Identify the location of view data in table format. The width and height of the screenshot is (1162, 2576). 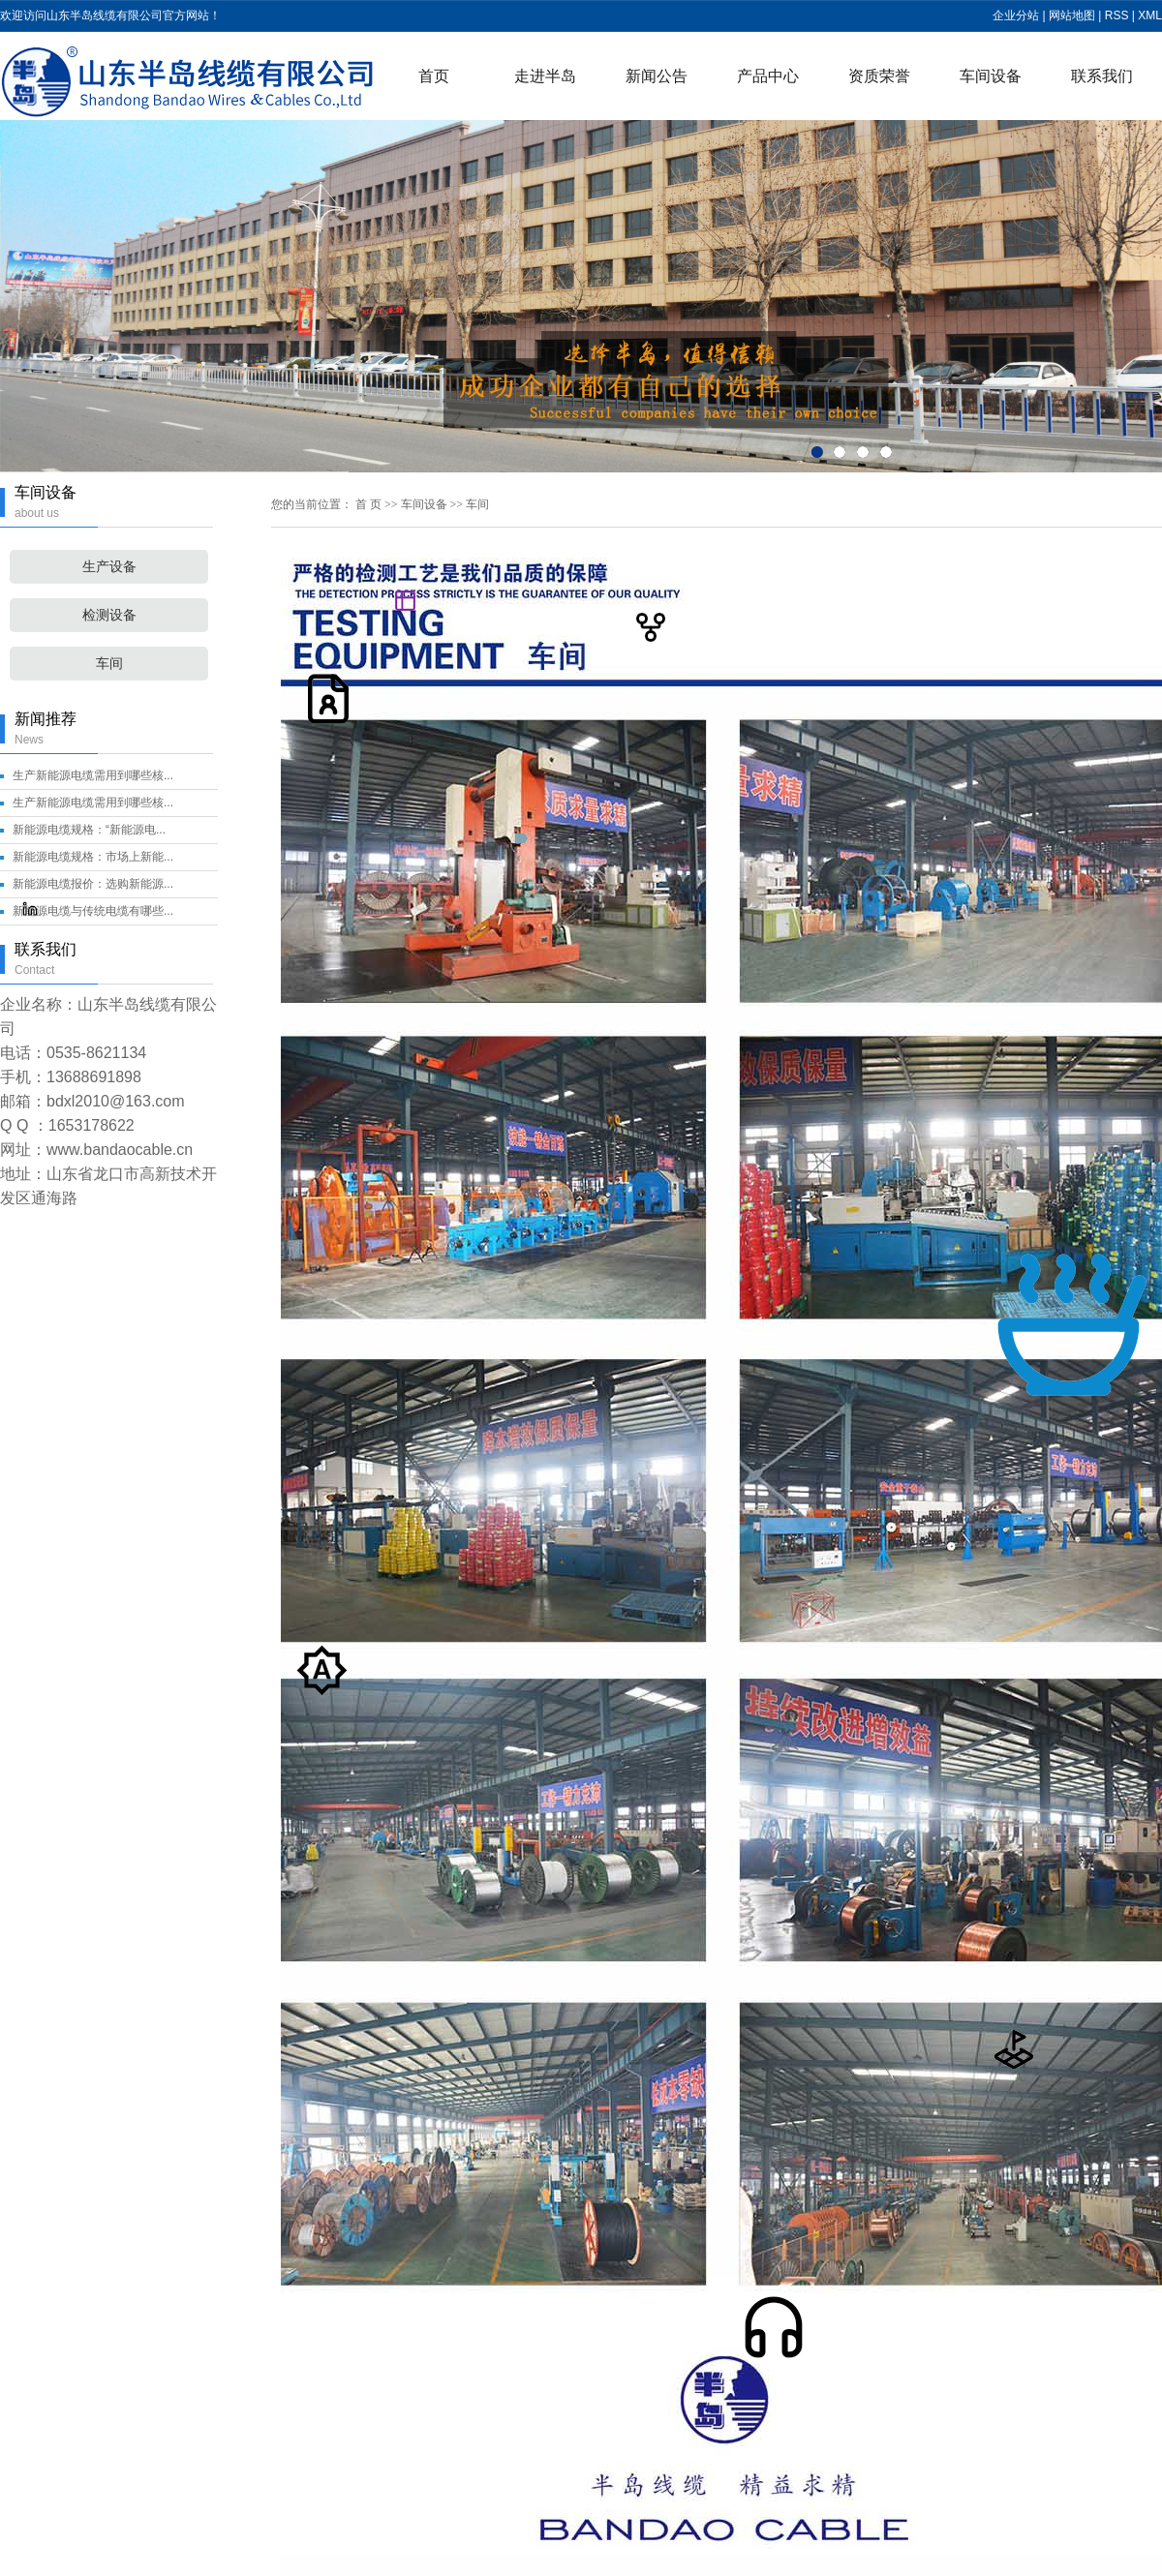
(405, 600).